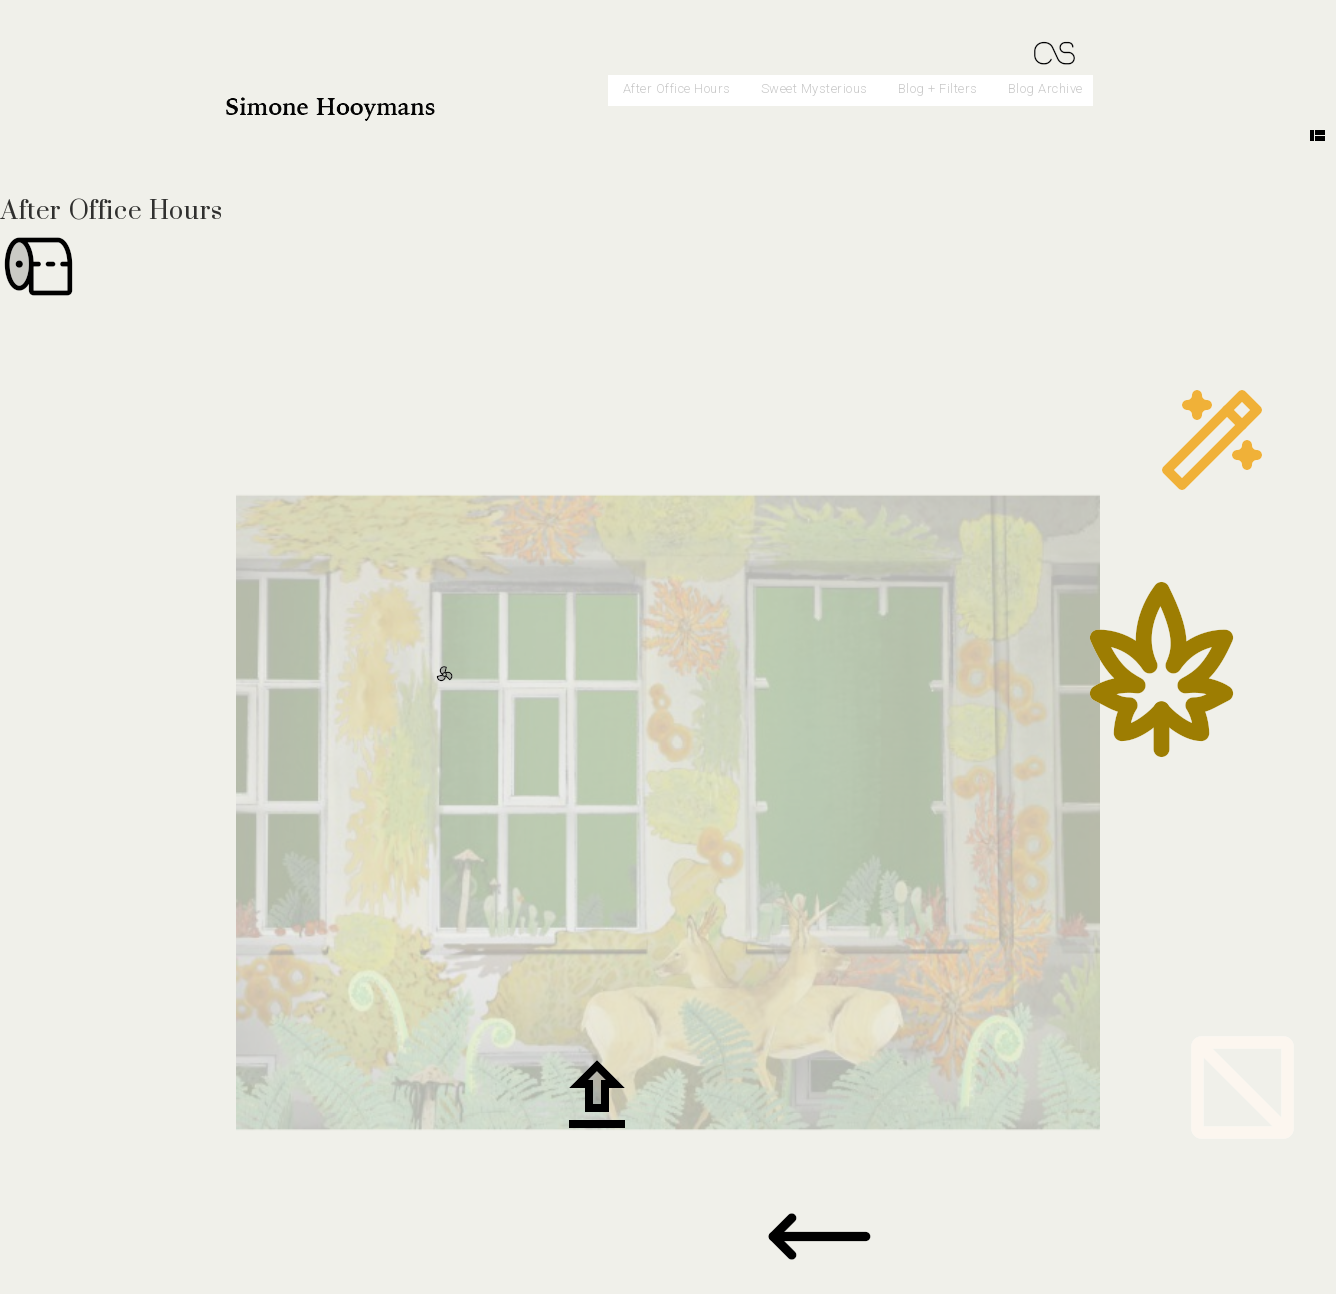  I want to click on placeholder for missing or unavailable content, so click(1242, 1087).